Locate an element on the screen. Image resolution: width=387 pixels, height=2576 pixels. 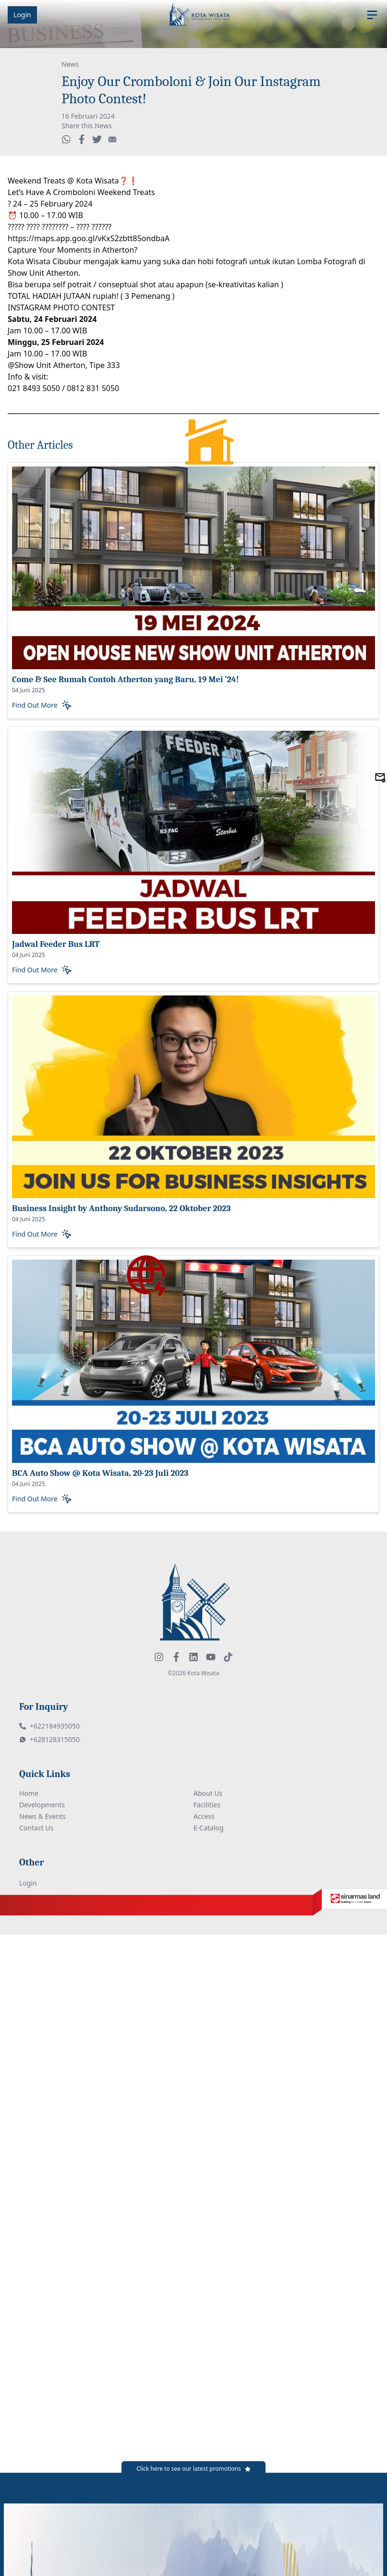
navigate to home screen is located at coordinates (209, 442).